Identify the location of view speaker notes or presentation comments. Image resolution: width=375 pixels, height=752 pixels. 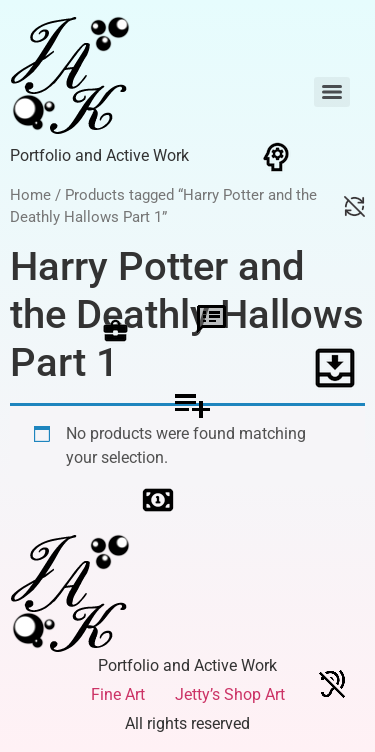
(211, 319).